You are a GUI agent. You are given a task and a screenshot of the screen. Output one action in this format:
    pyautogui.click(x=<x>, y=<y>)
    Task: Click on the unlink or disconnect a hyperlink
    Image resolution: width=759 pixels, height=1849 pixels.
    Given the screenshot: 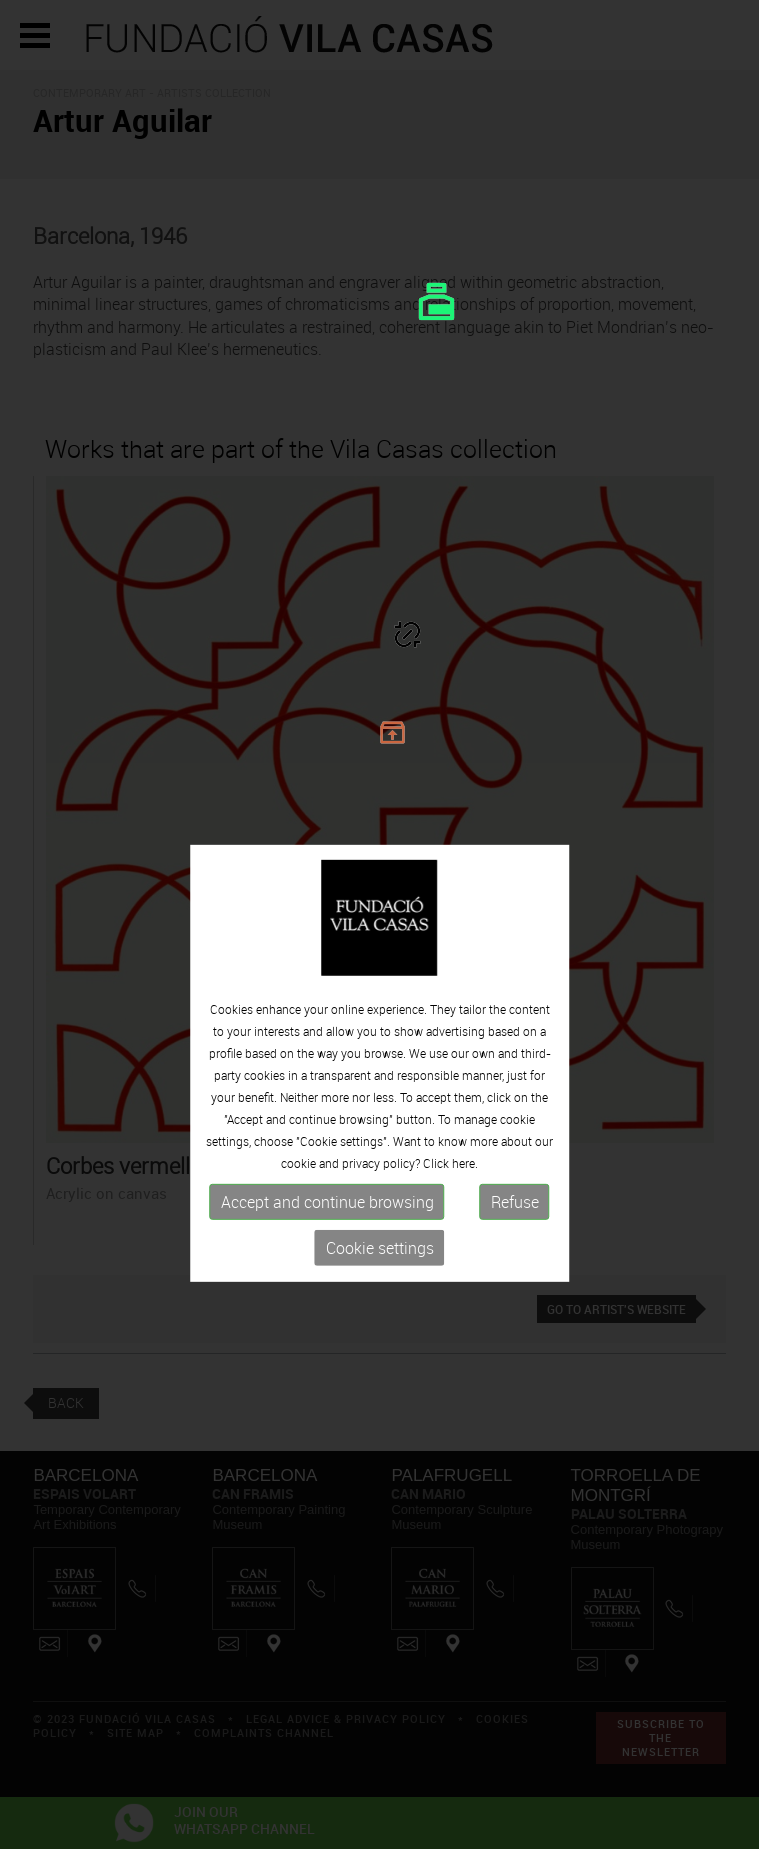 What is the action you would take?
    pyautogui.click(x=407, y=634)
    